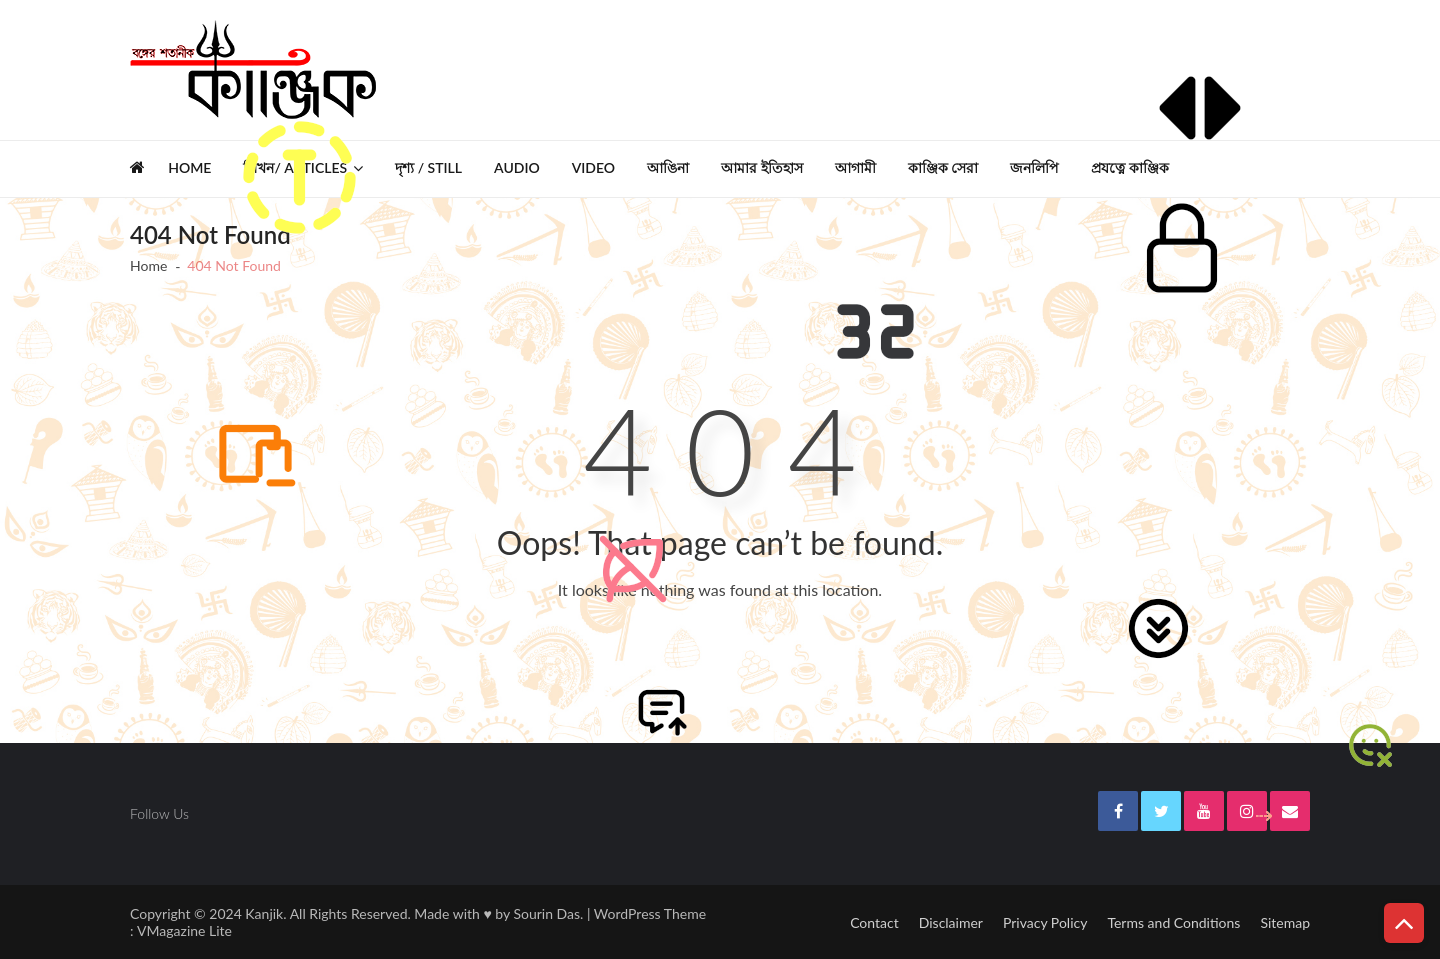  I want to click on remove a device from your account, so click(255, 457).